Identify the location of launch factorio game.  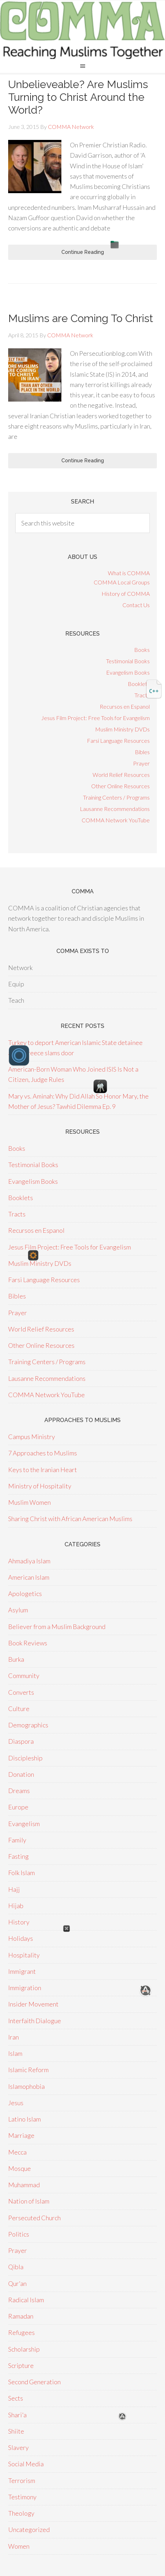
(33, 1255).